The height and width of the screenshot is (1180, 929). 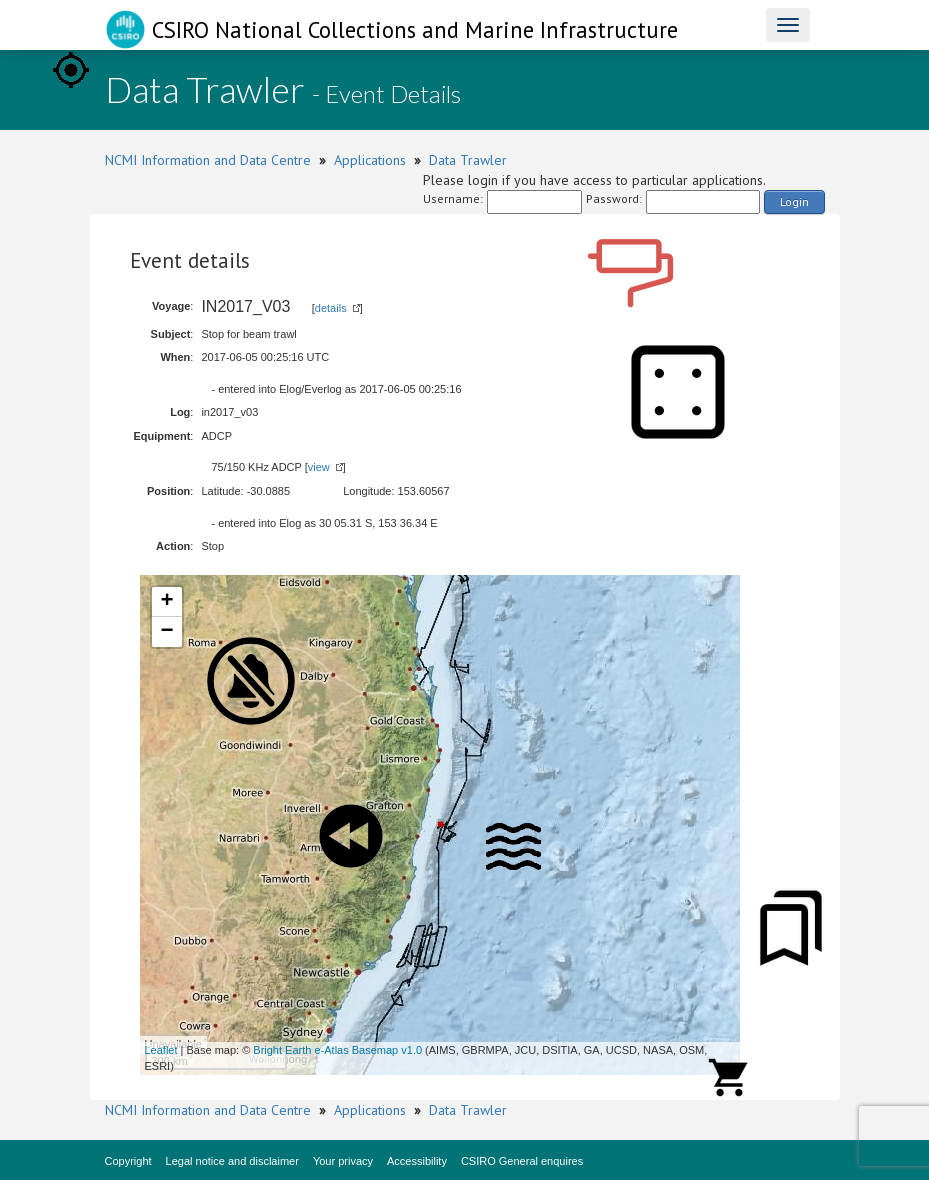 What do you see at coordinates (251, 681) in the screenshot?
I see `mute notifications` at bounding box center [251, 681].